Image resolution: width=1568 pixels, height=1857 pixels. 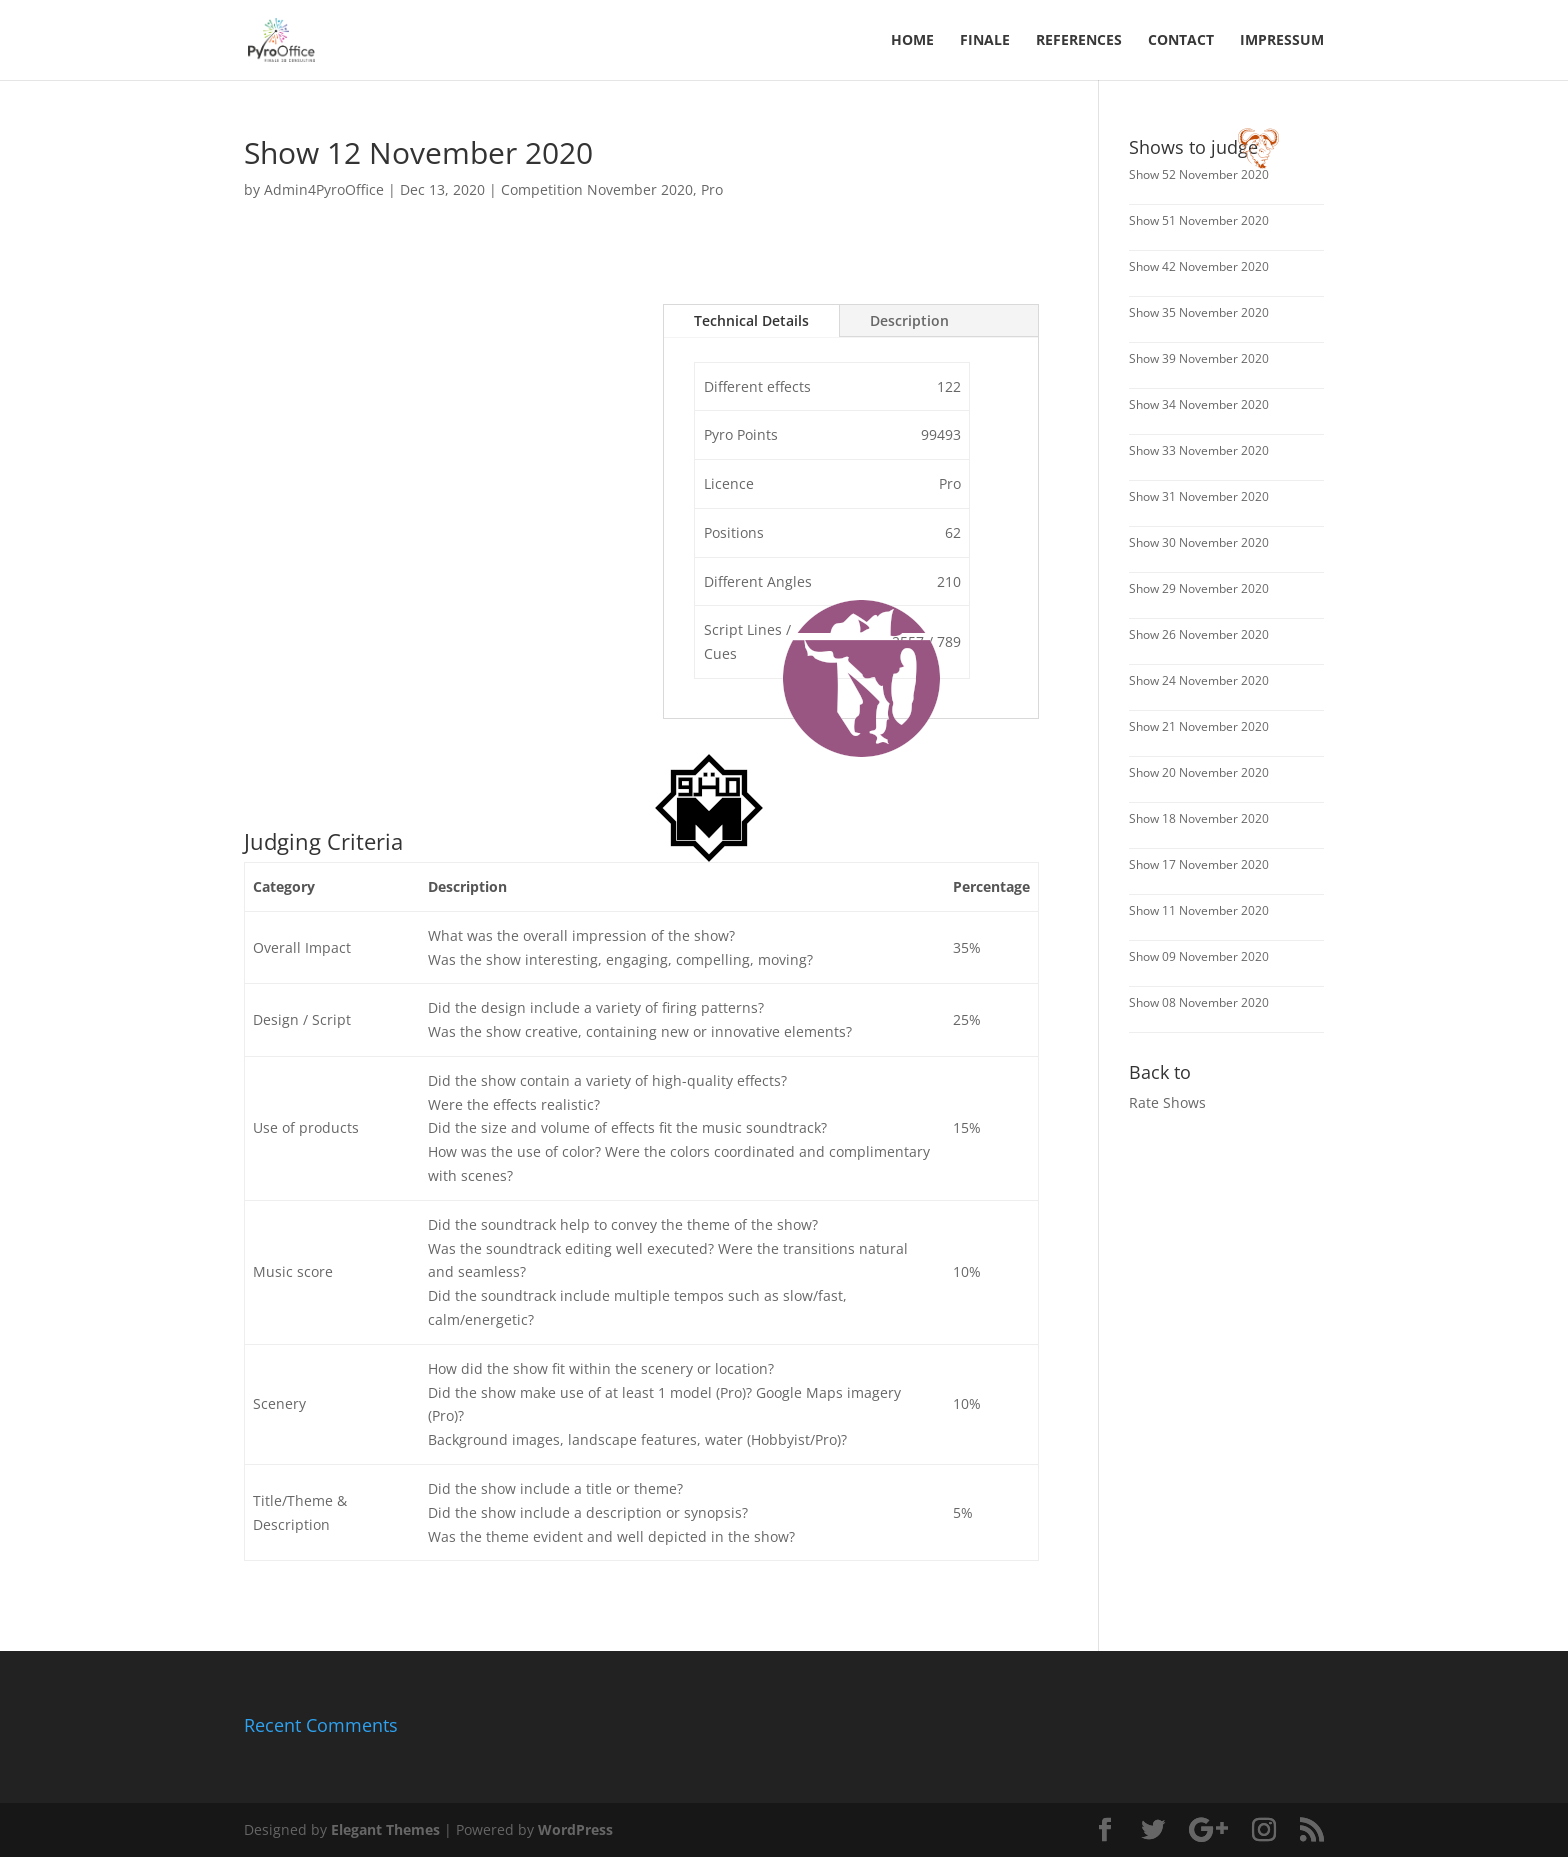 What do you see at coordinates (1258, 148) in the screenshot?
I see `gnu project logo` at bounding box center [1258, 148].